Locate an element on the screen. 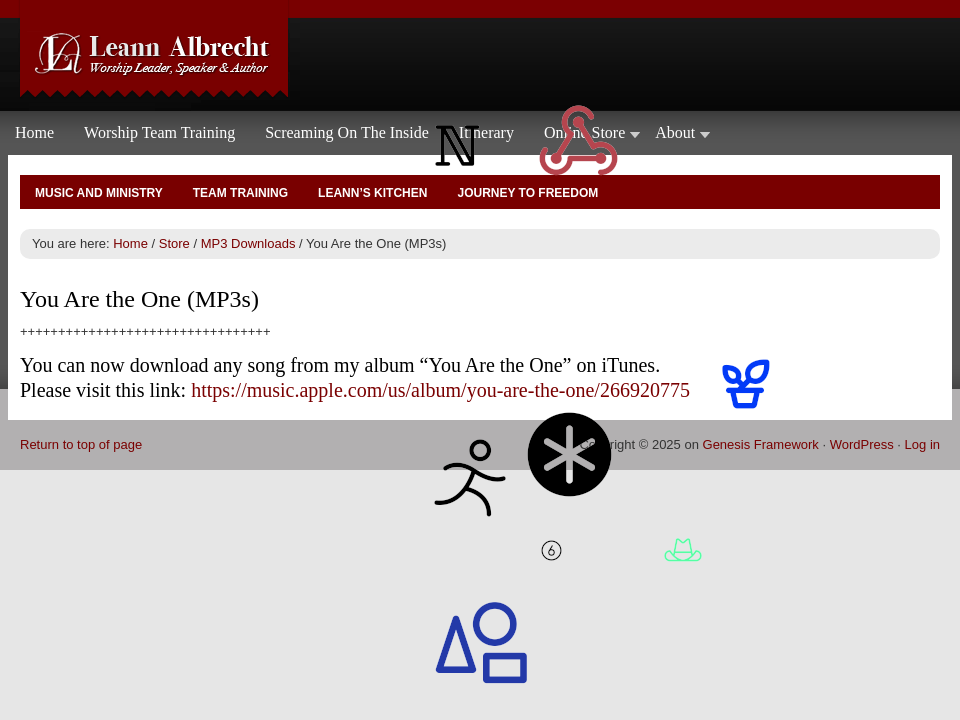  open Notion app is located at coordinates (457, 145).